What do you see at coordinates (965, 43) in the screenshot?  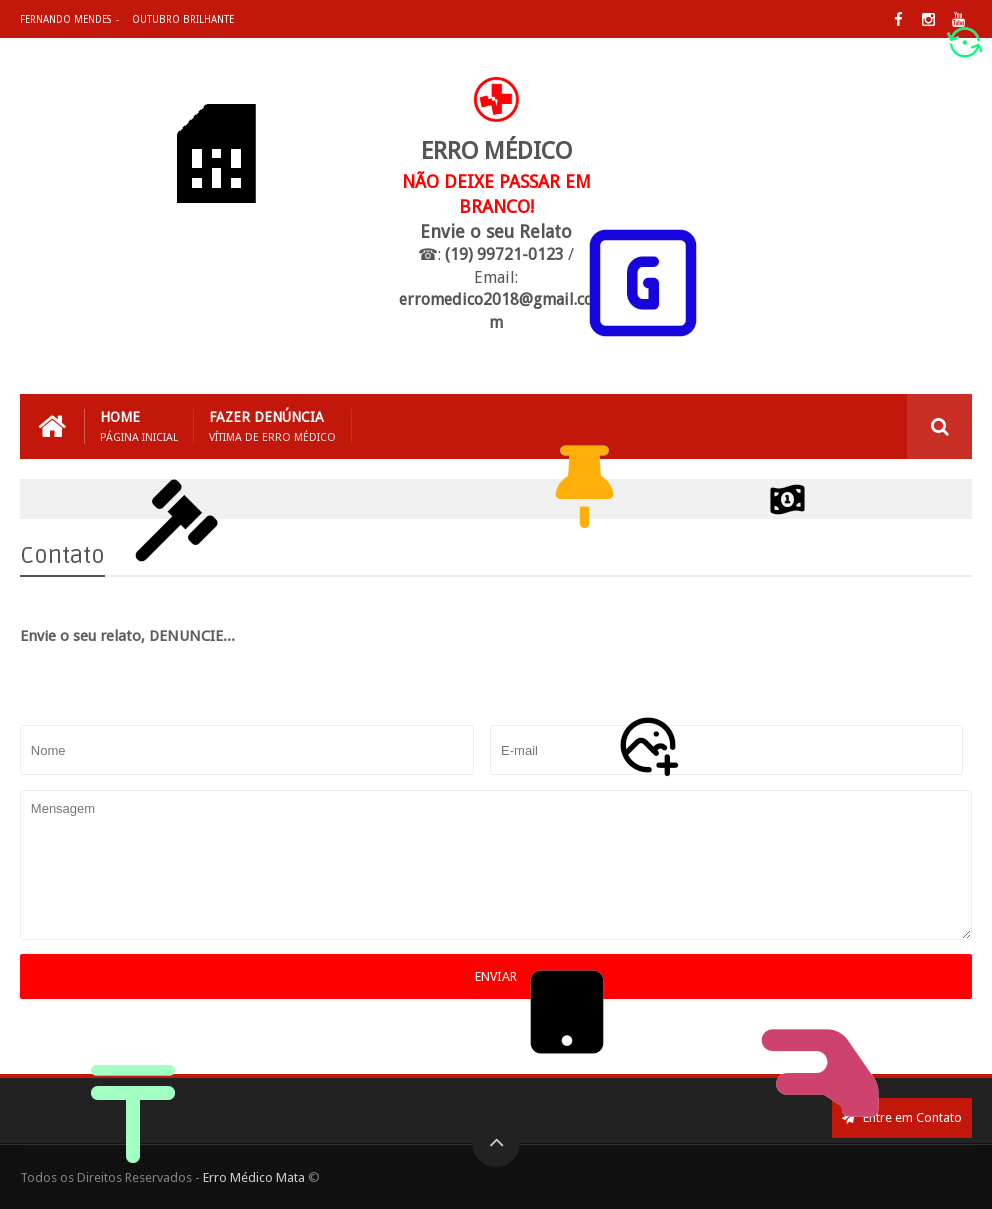 I see `reopen a previously closed issue` at bounding box center [965, 43].